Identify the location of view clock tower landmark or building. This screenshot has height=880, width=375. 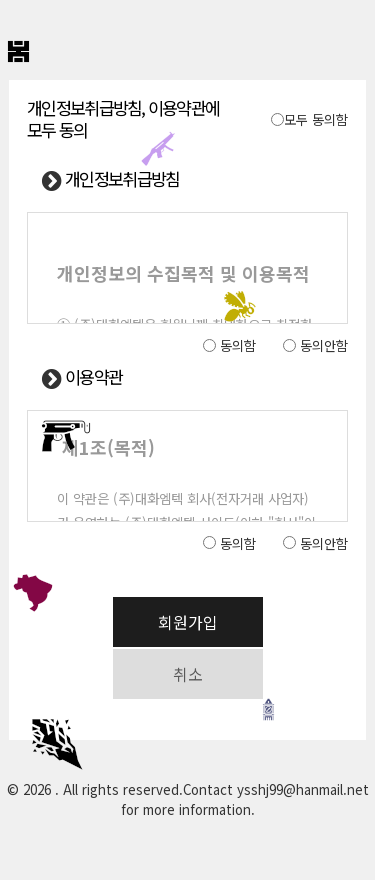
(268, 709).